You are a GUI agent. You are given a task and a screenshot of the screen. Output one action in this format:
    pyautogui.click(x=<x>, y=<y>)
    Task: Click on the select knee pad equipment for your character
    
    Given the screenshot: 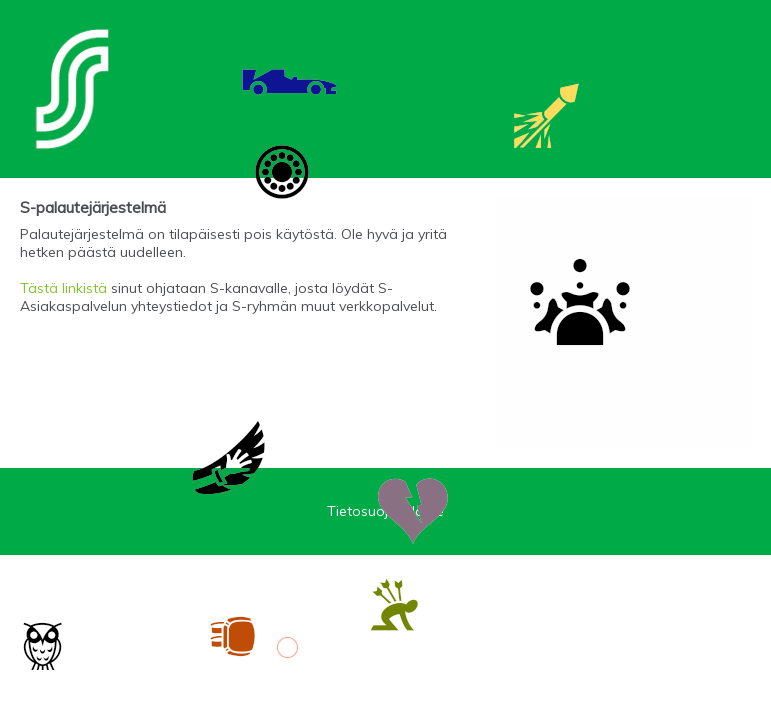 What is the action you would take?
    pyautogui.click(x=232, y=636)
    